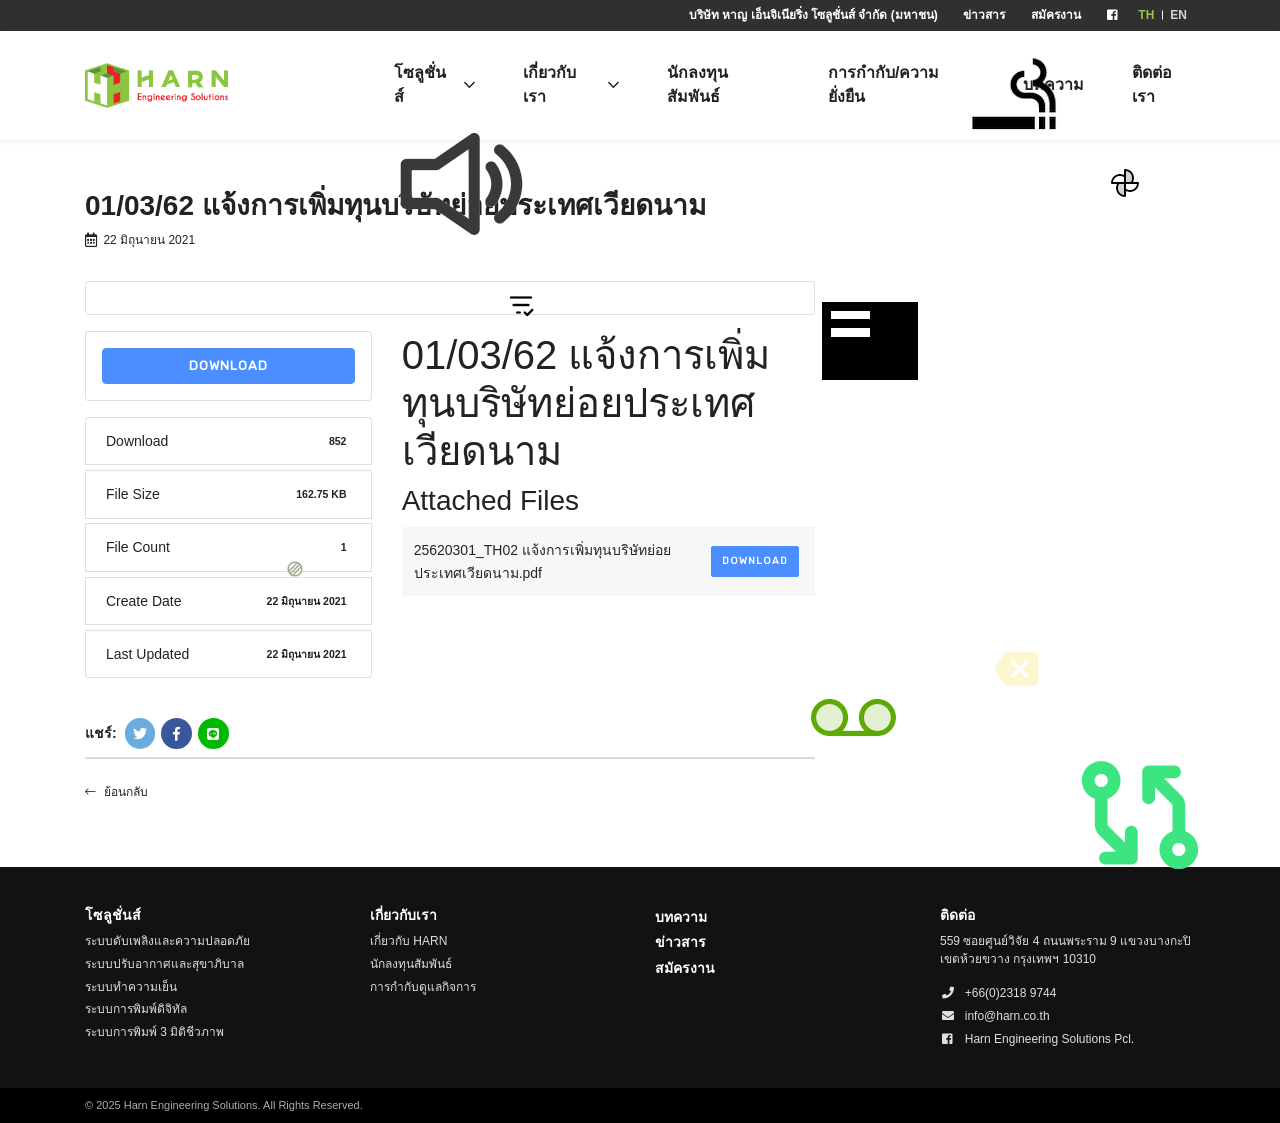 This screenshot has height=1123, width=1280. I want to click on increase or unmute audio volume, so click(460, 184).